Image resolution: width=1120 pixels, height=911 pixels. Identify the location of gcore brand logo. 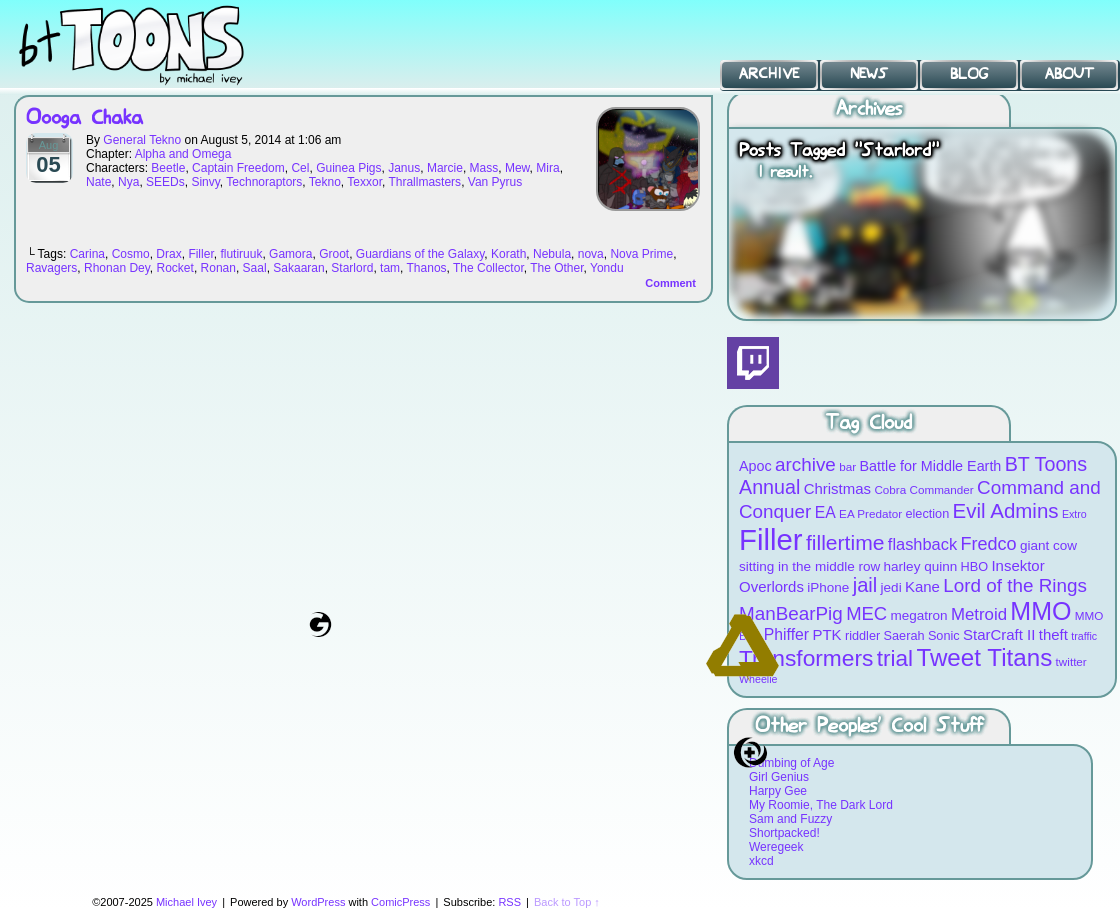
(320, 624).